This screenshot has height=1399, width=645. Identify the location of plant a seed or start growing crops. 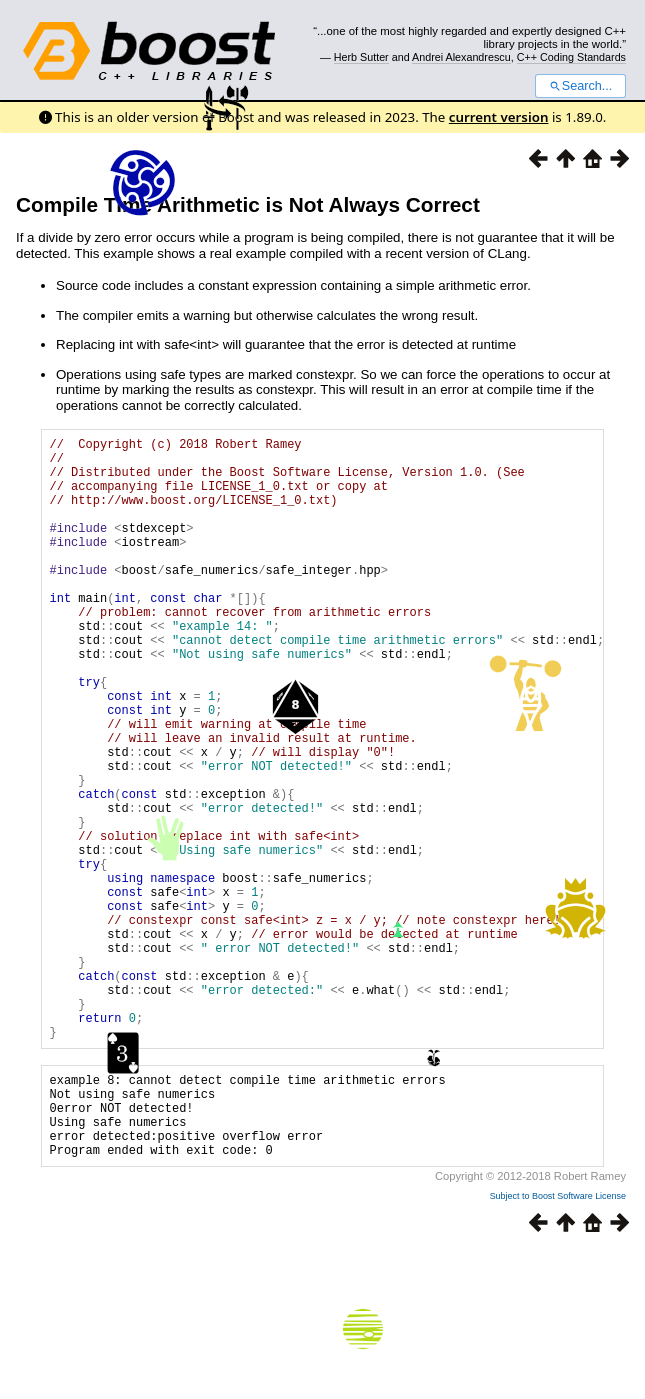
(434, 1058).